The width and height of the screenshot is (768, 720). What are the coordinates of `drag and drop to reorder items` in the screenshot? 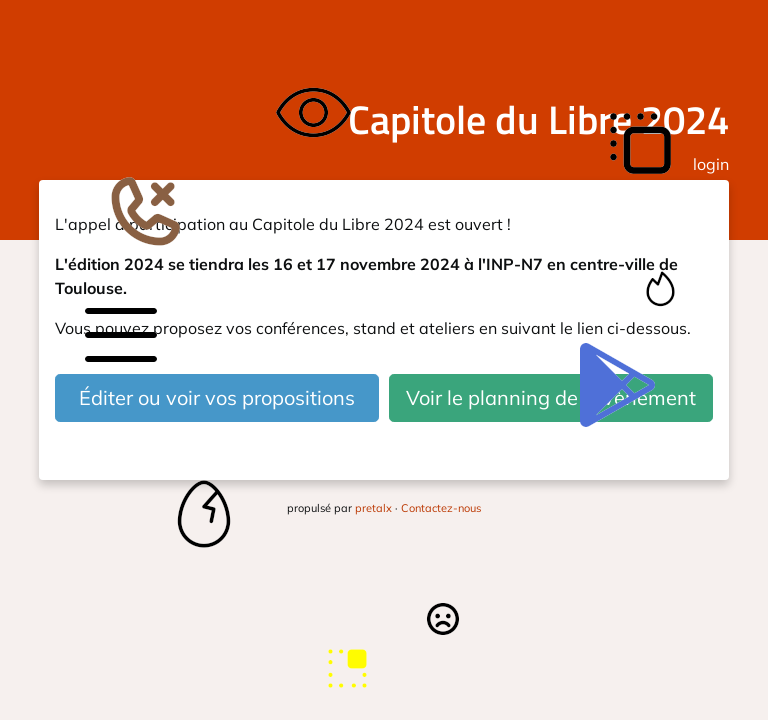 It's located at (640, 143).